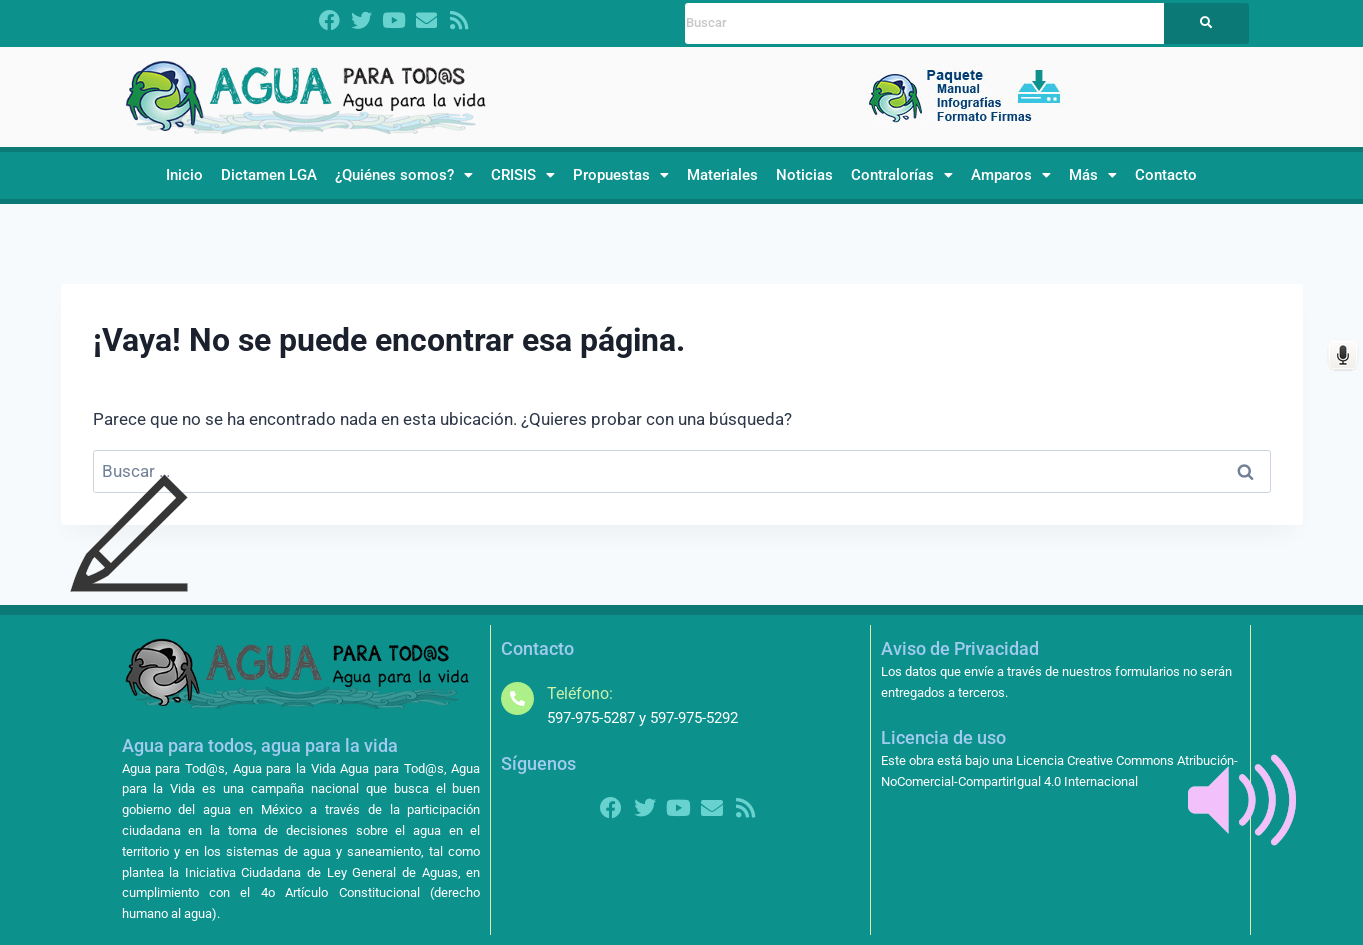 The image size is (1363, 945). What do you see at coordinates (129, 533) in the screenshot?
I see `edit app launcher settings` at bounding box center [129, 533].